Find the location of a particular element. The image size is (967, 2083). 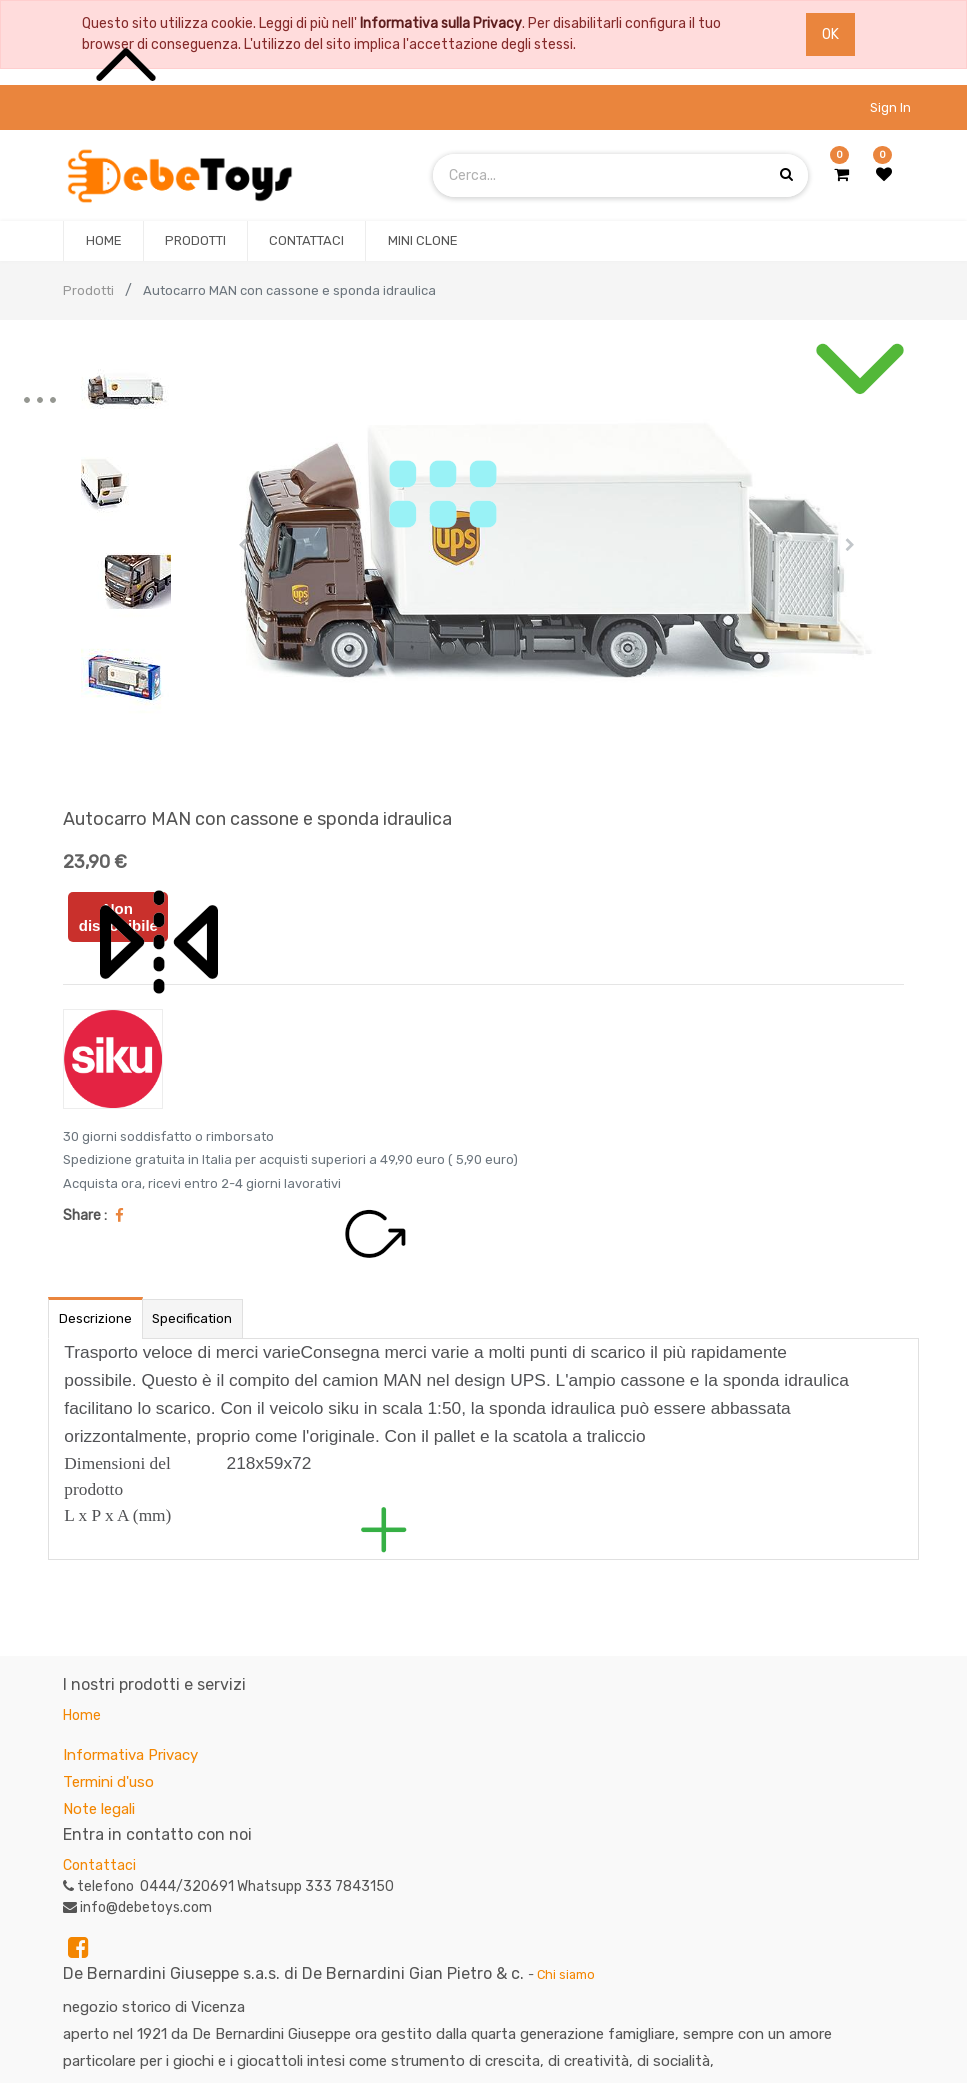

add a new item is located at coordinates (384, 1530).